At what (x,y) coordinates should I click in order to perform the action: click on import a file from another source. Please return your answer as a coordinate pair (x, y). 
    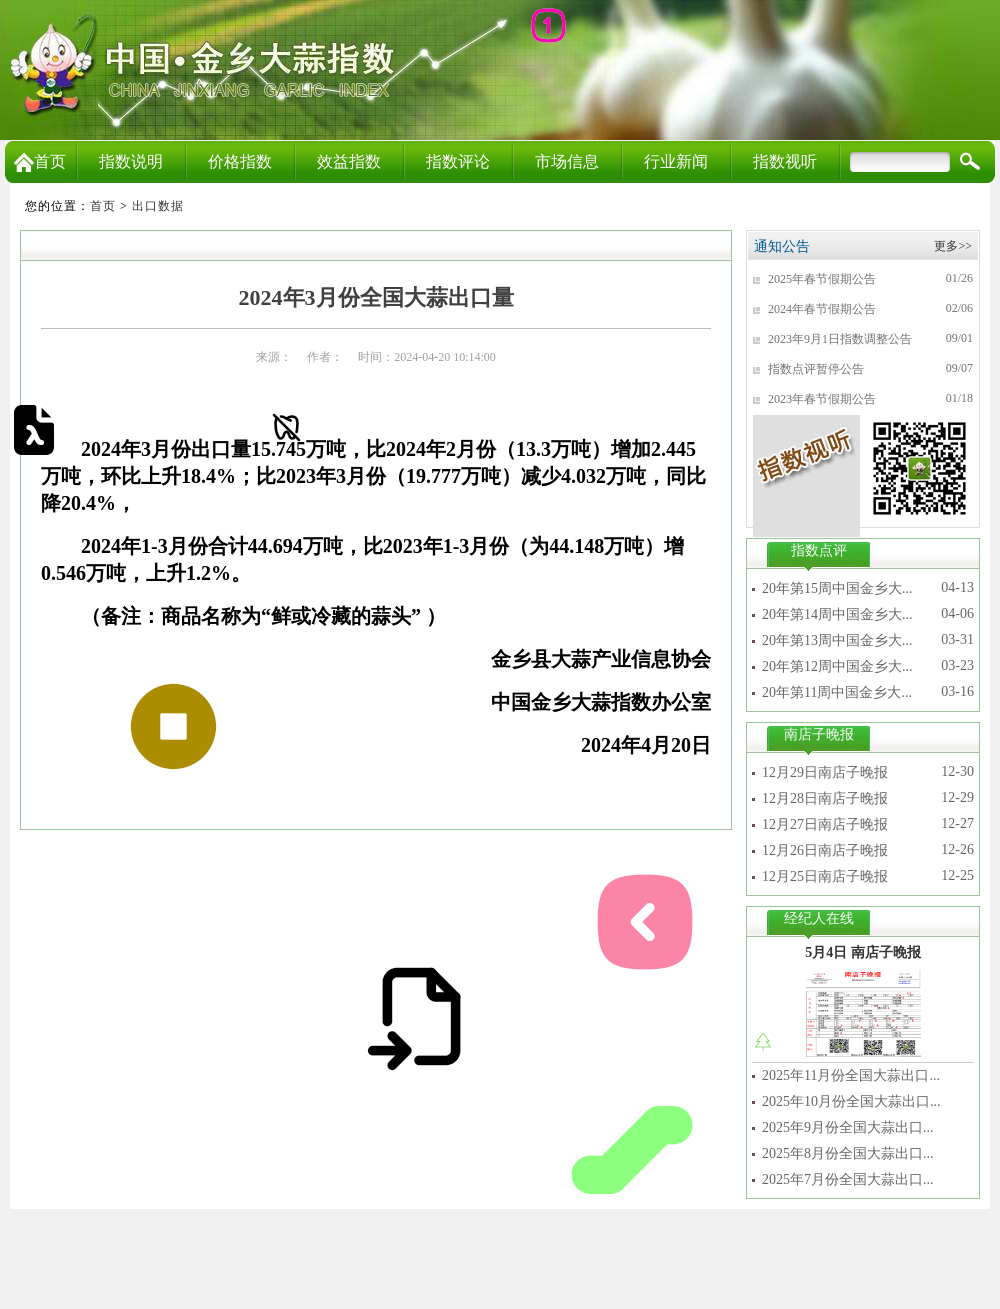
    Looking at the image, I should click on (421, 1016).